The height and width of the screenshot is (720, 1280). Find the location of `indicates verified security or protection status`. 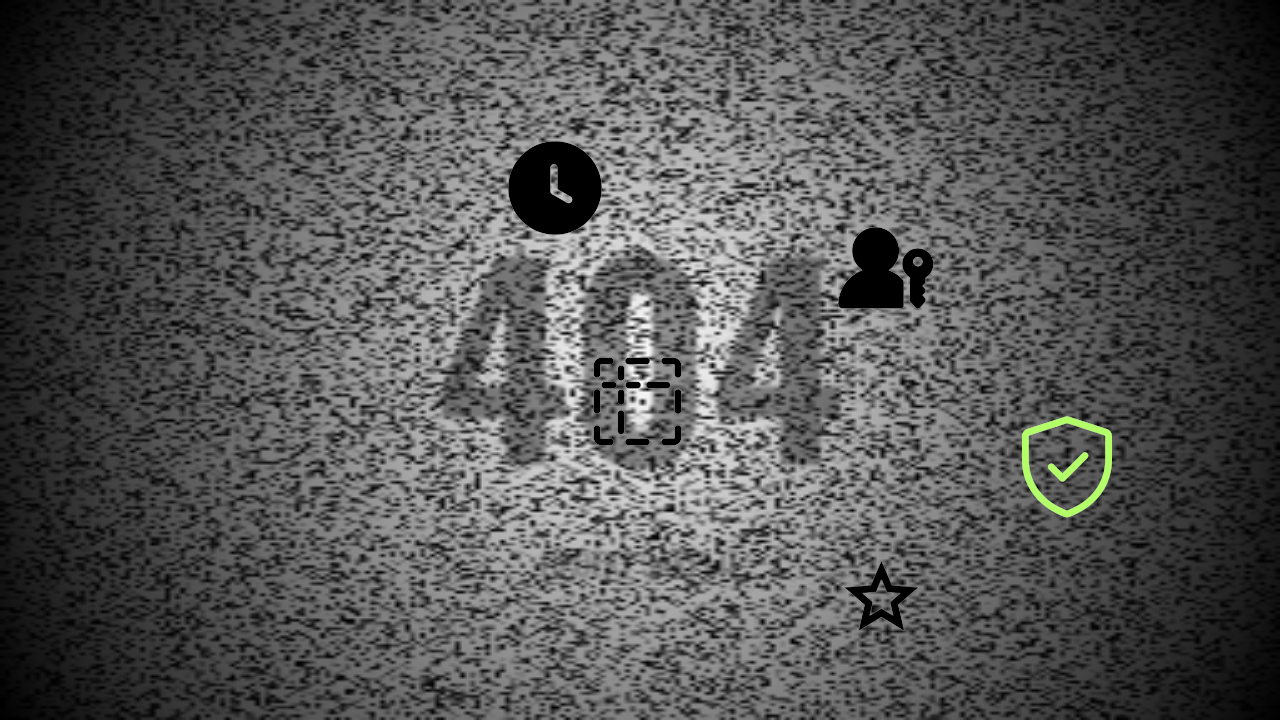

indicates verified security or protection status is located at coordinates (1067, 468).